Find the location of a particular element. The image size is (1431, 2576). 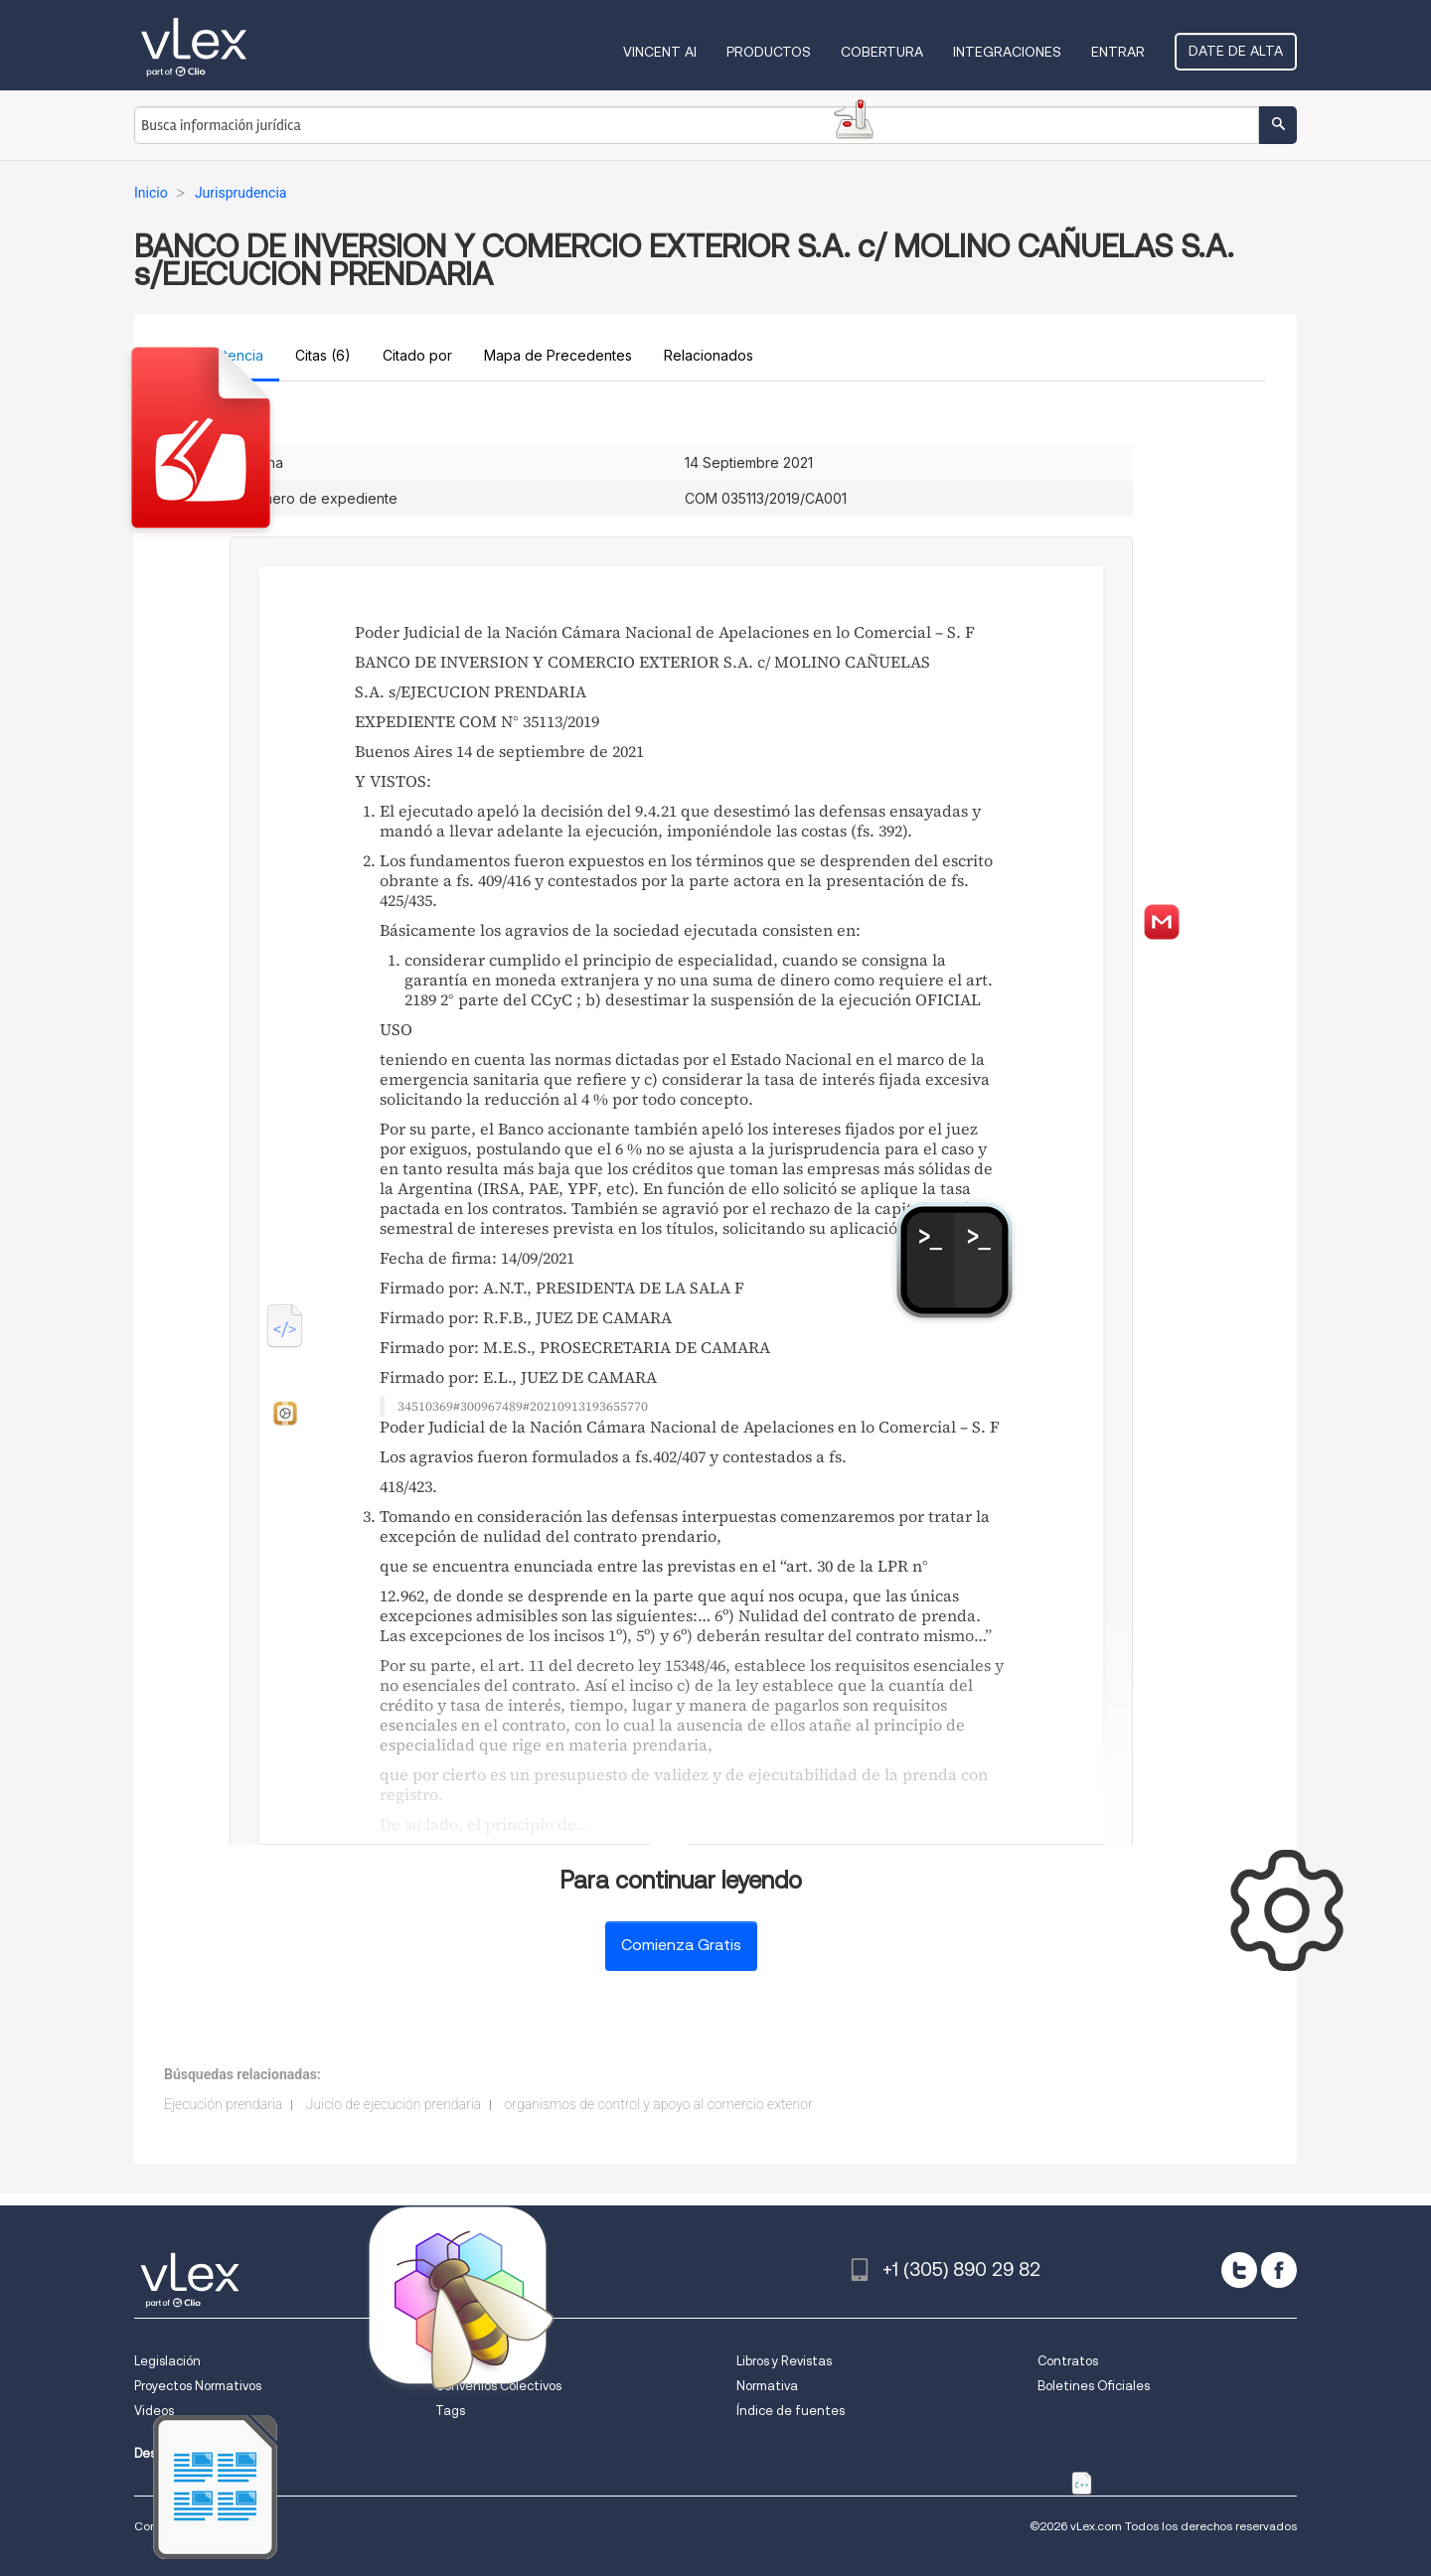

an HTML or code file type indicator is located at coordinates (284, 1325).